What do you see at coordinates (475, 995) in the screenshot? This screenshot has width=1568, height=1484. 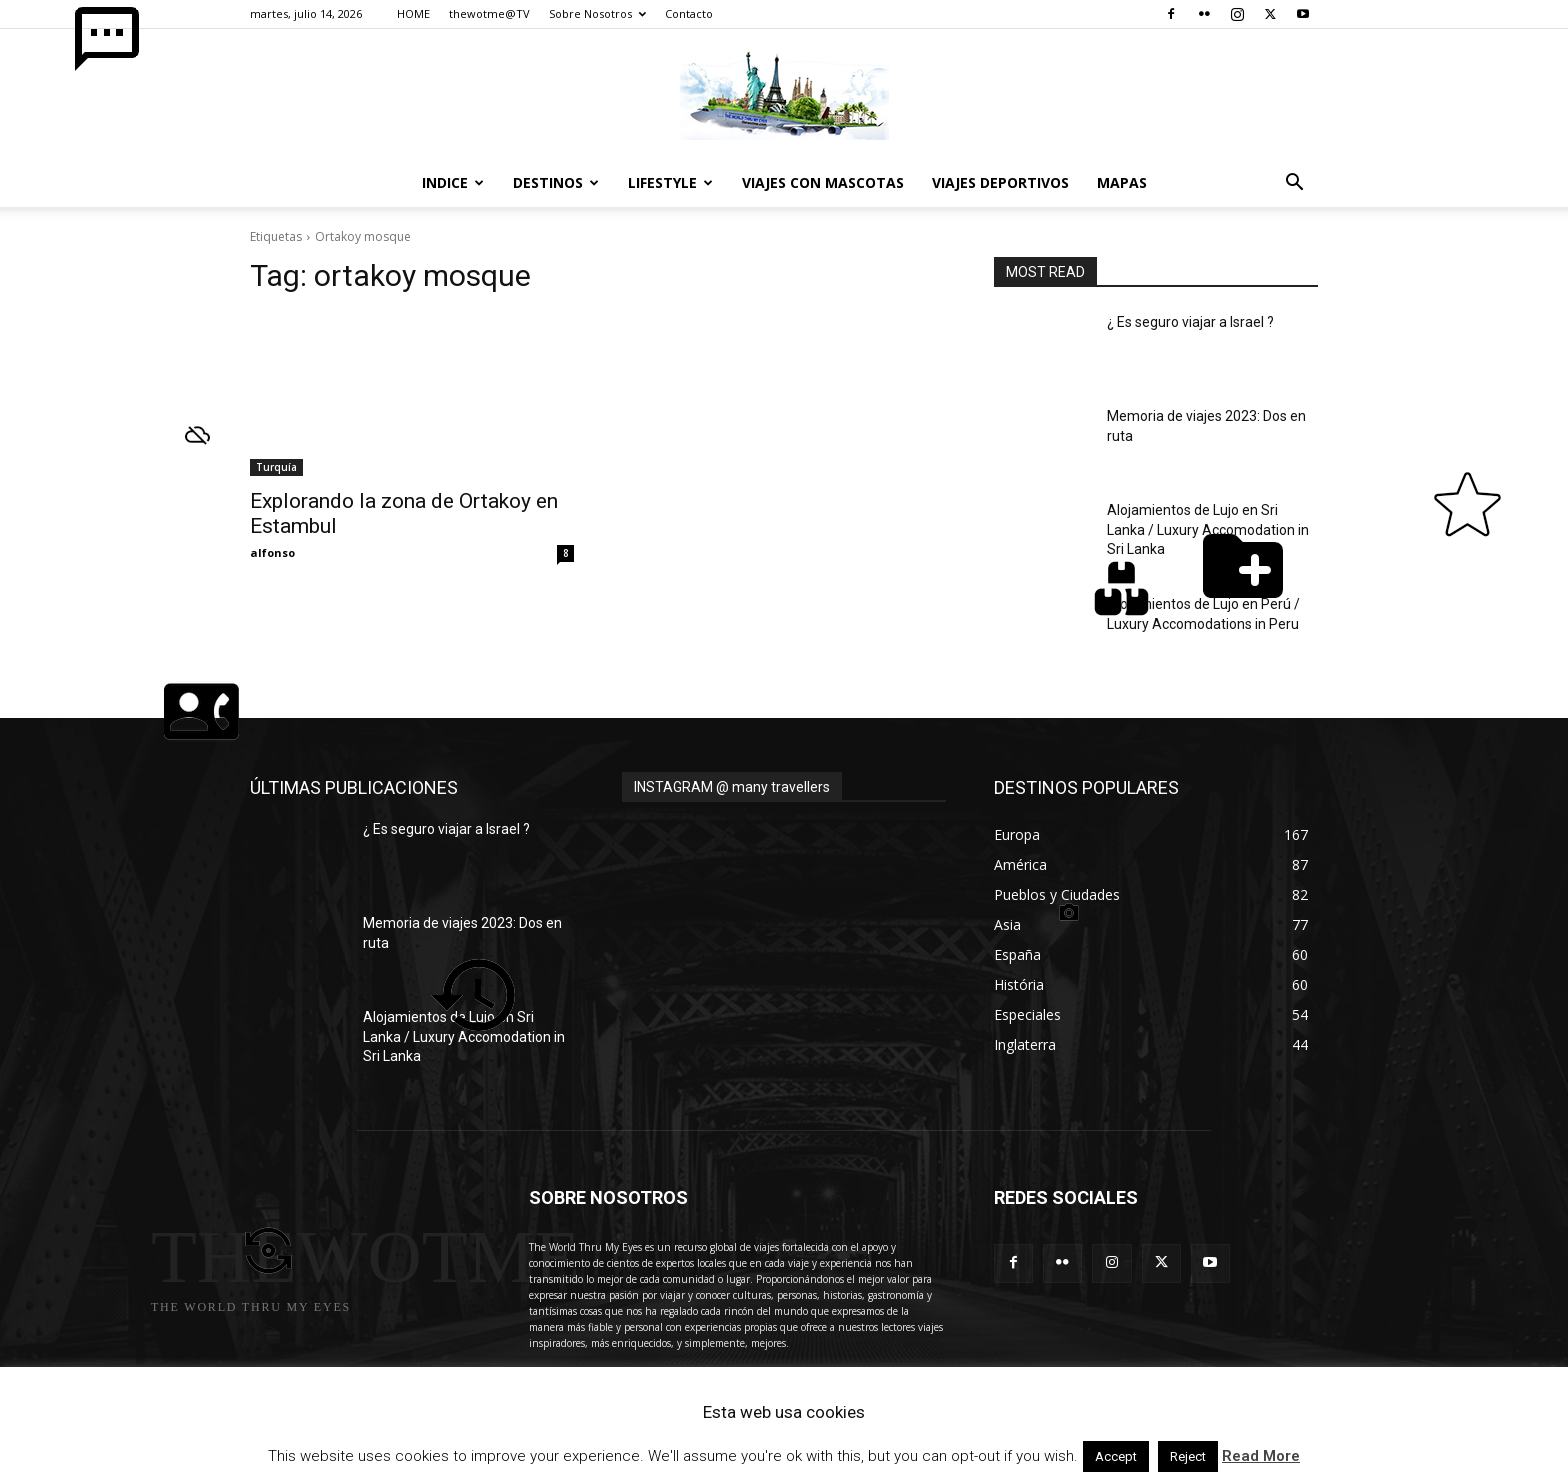 I see `view browsing or activity history` at bounding box center [475, 995].